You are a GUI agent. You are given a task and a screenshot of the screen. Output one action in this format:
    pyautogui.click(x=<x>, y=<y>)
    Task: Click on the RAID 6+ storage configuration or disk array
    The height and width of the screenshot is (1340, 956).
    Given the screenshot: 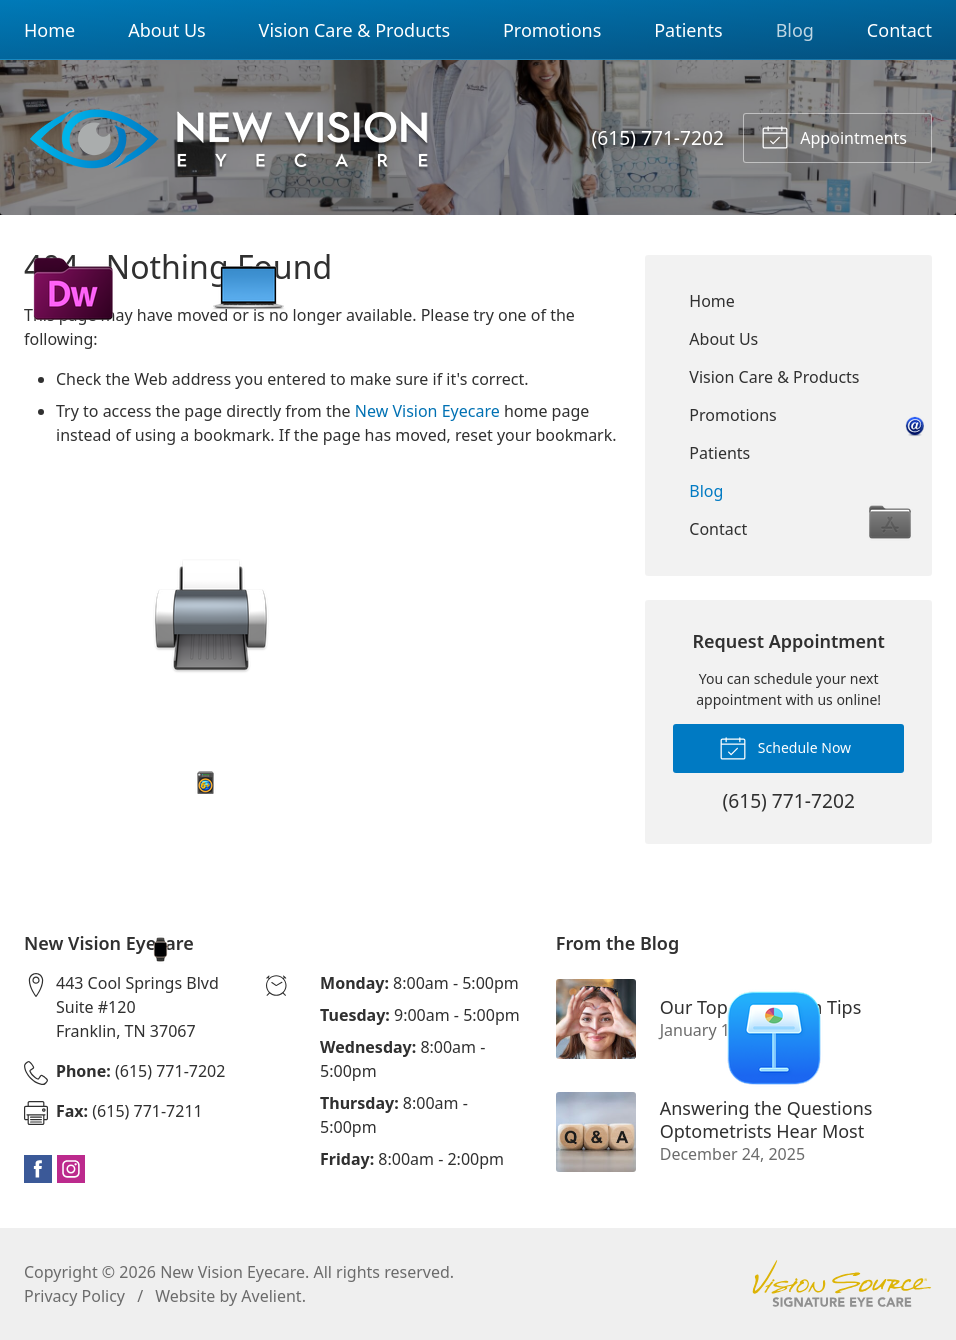 What is the action you would take?
    pyautogui.click(x=205, y=782)
    